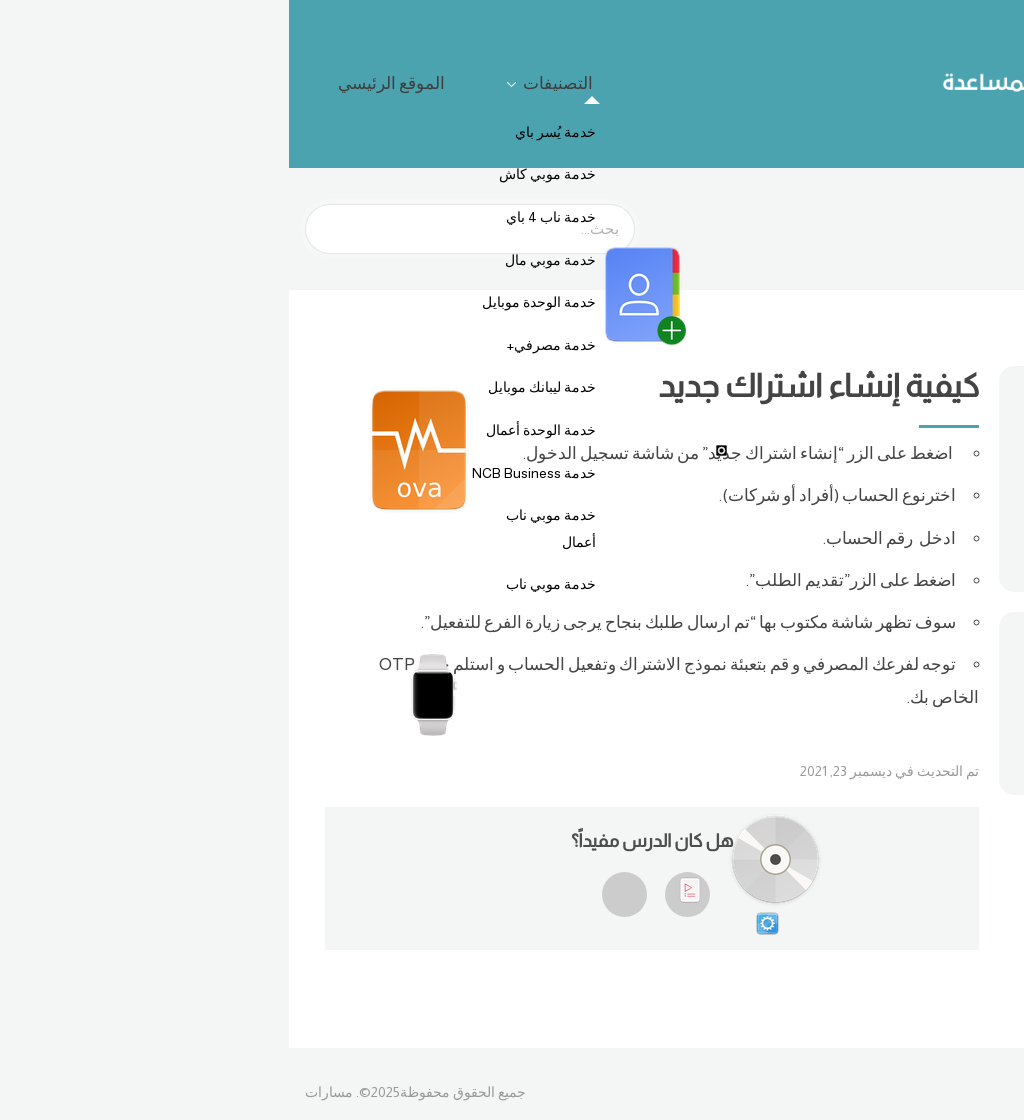 This screenshot has width=1024, height=1120. What do you see at coordinates (419, 450) in the screenshot?
I see `a VirtualBox appliance file (.ova format)` at bounding box center [419, 450].